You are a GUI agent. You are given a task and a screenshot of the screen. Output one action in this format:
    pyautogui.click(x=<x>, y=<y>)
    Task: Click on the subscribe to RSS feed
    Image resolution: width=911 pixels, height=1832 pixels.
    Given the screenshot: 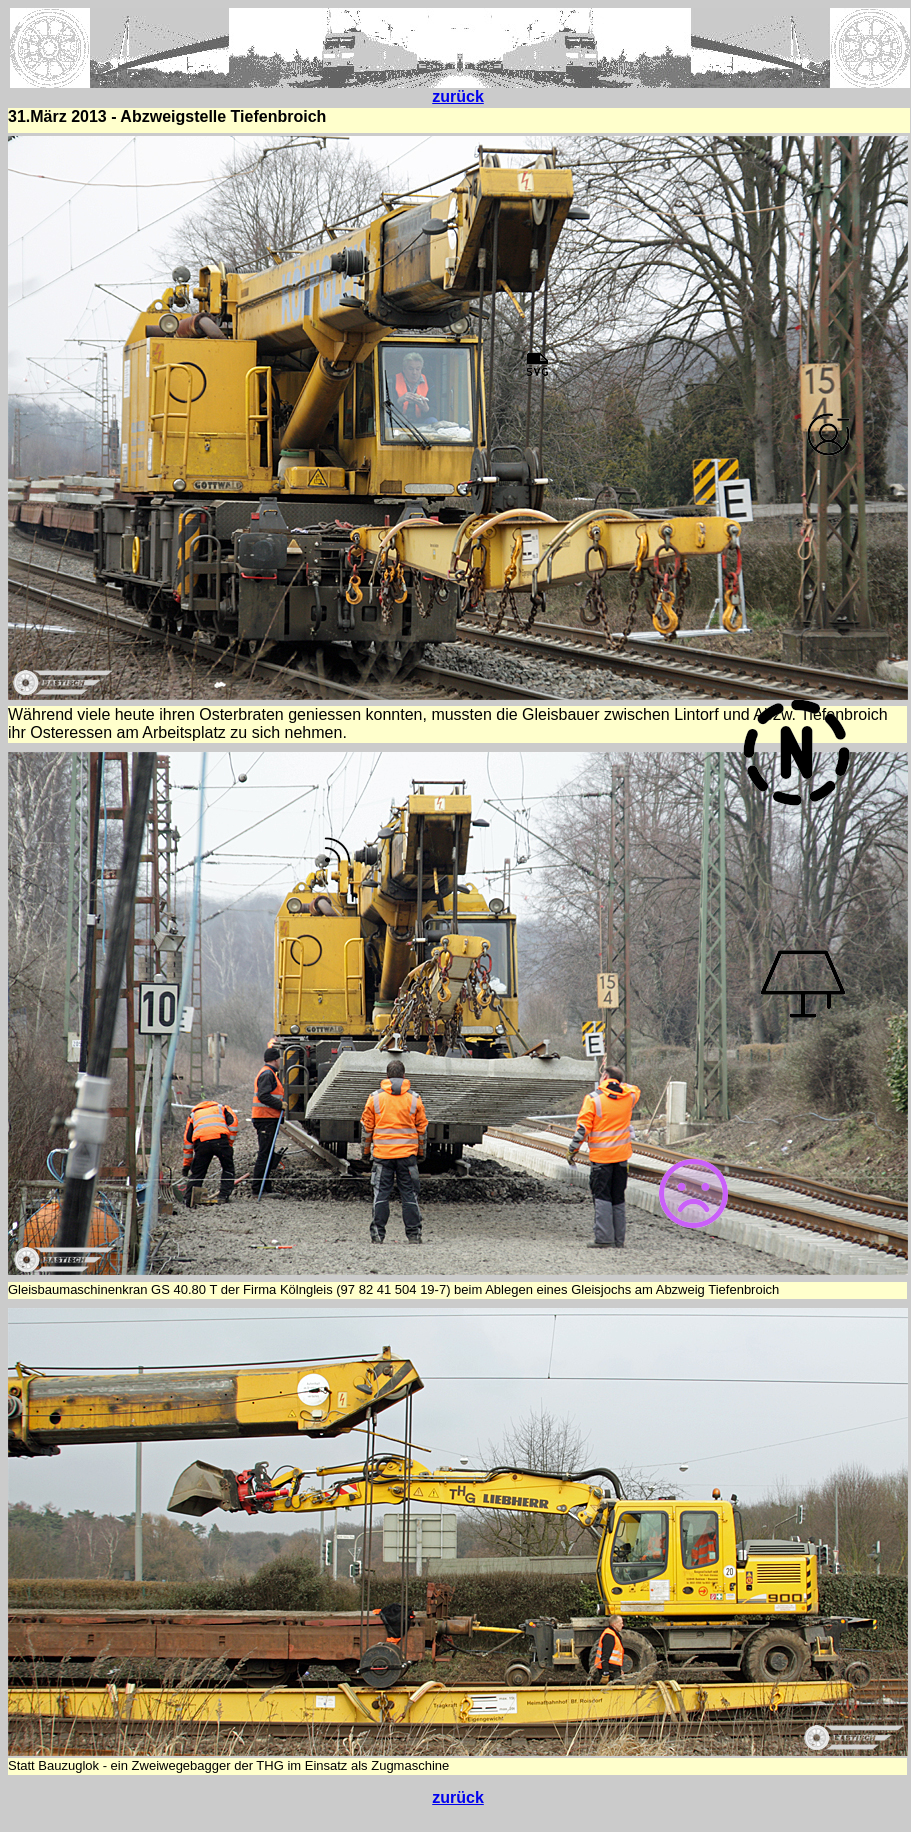 What is the action you would take?
    pyautogui.click(x=336, y=850)
    